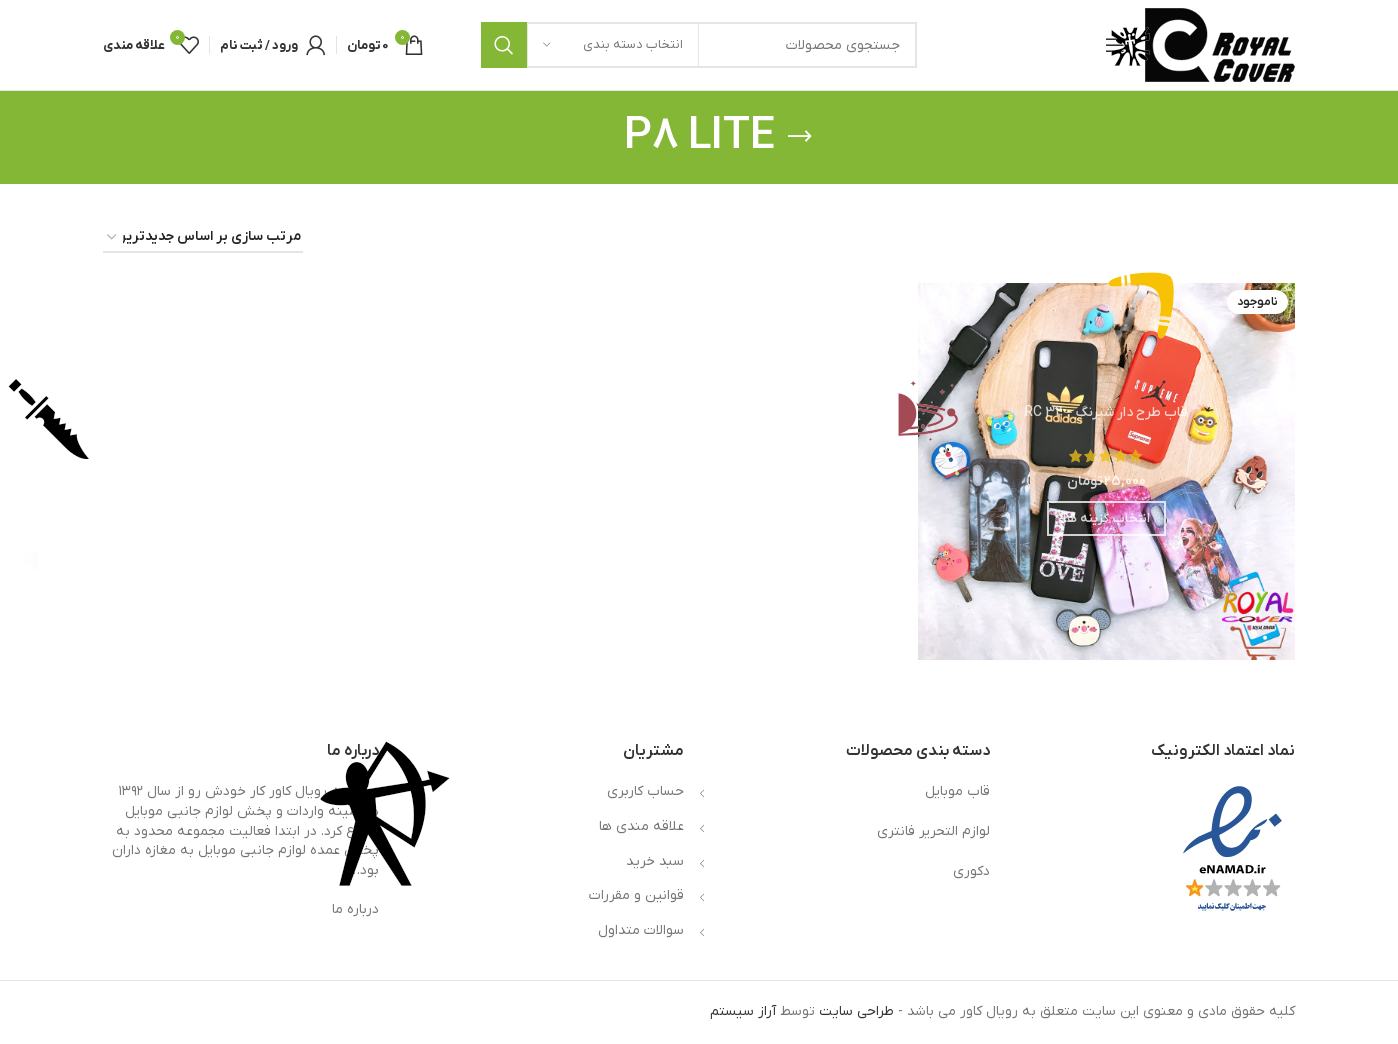  I want to click on indicates a melting or dissolving weapon effect, so click(1130, 46).